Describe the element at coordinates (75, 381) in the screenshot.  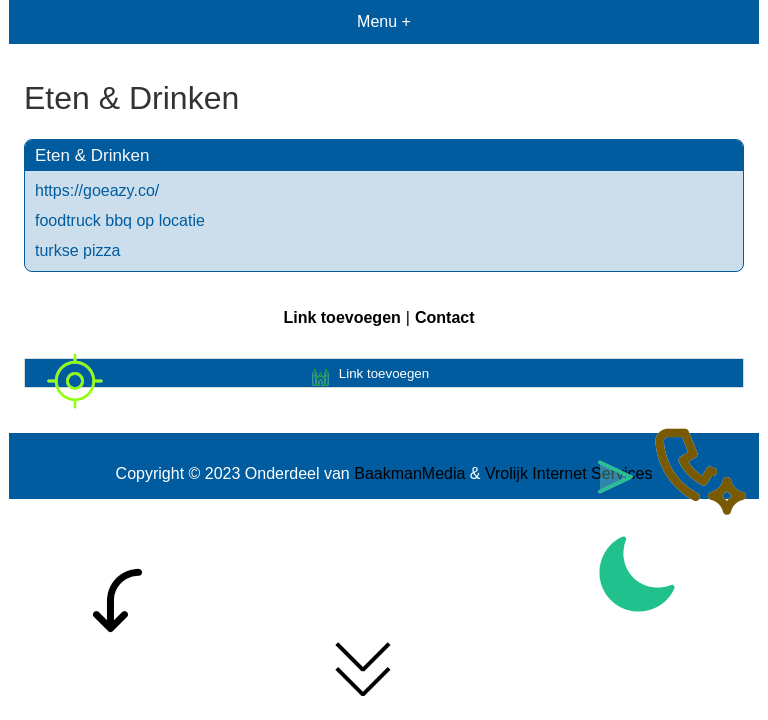
I see `center map on current location` at that location.